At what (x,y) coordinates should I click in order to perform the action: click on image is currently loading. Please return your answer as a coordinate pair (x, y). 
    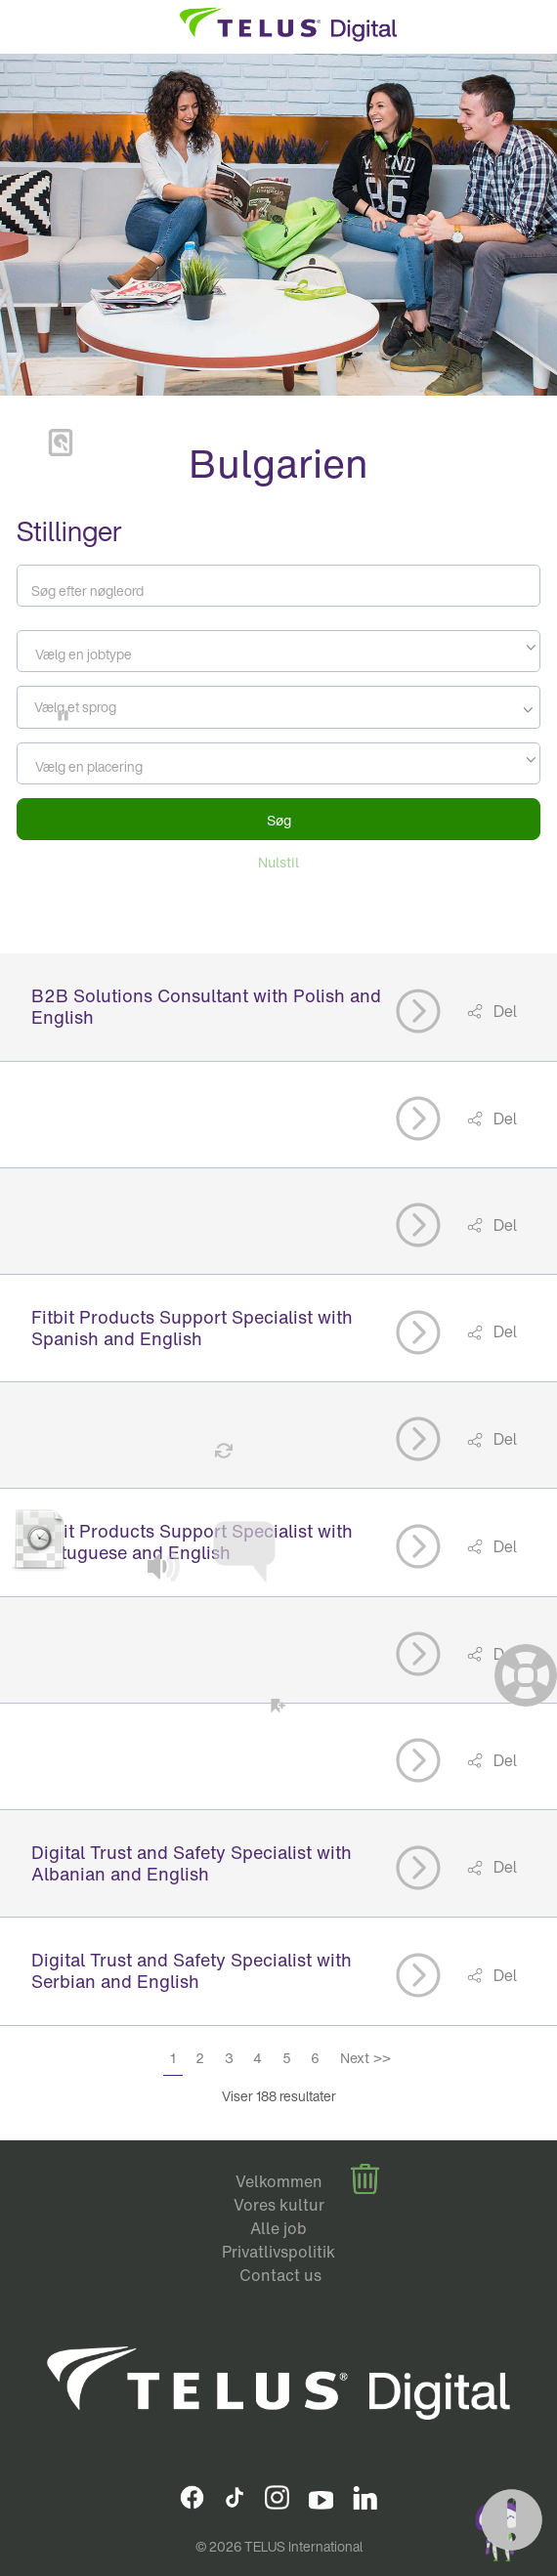
    Looking at the image, I should click on (40, 1539).